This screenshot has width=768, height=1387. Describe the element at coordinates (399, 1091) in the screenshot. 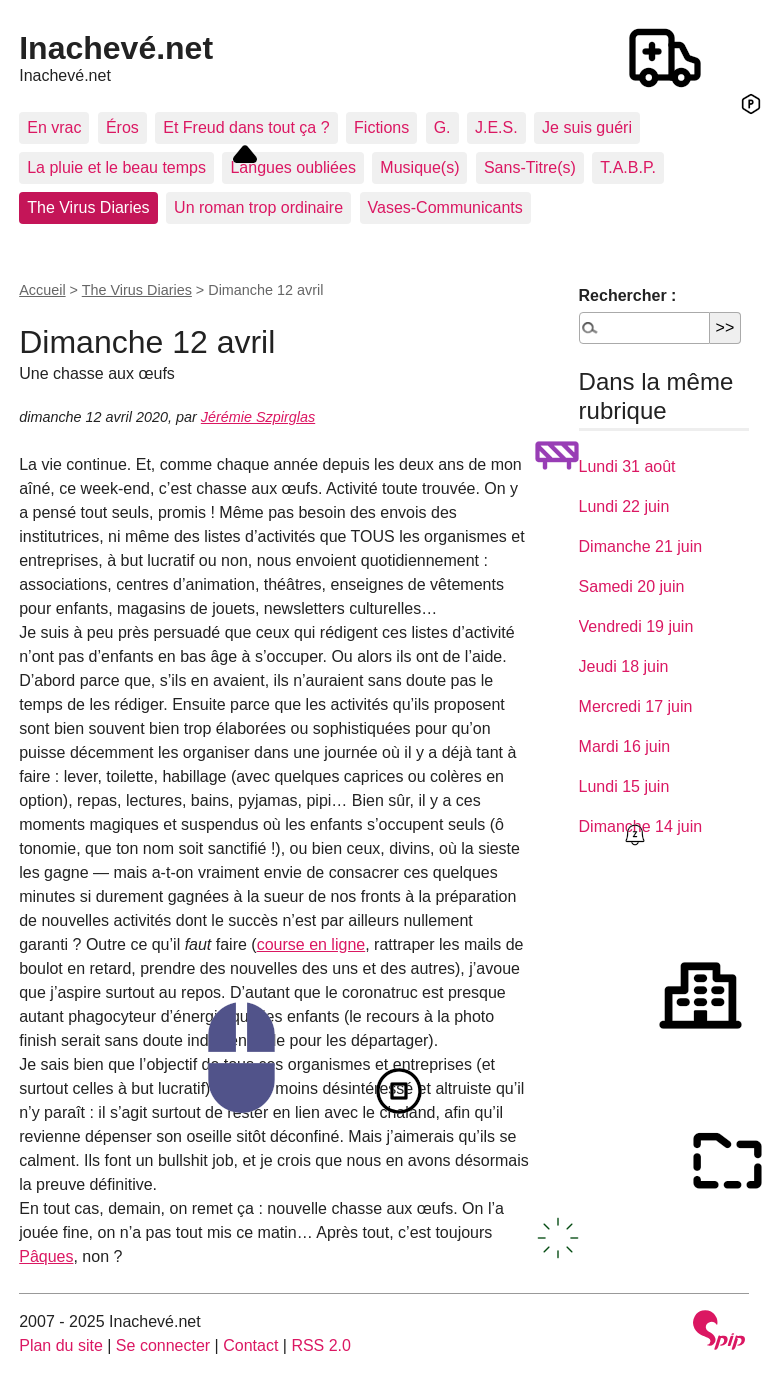

I see `stop media playback` at that location.